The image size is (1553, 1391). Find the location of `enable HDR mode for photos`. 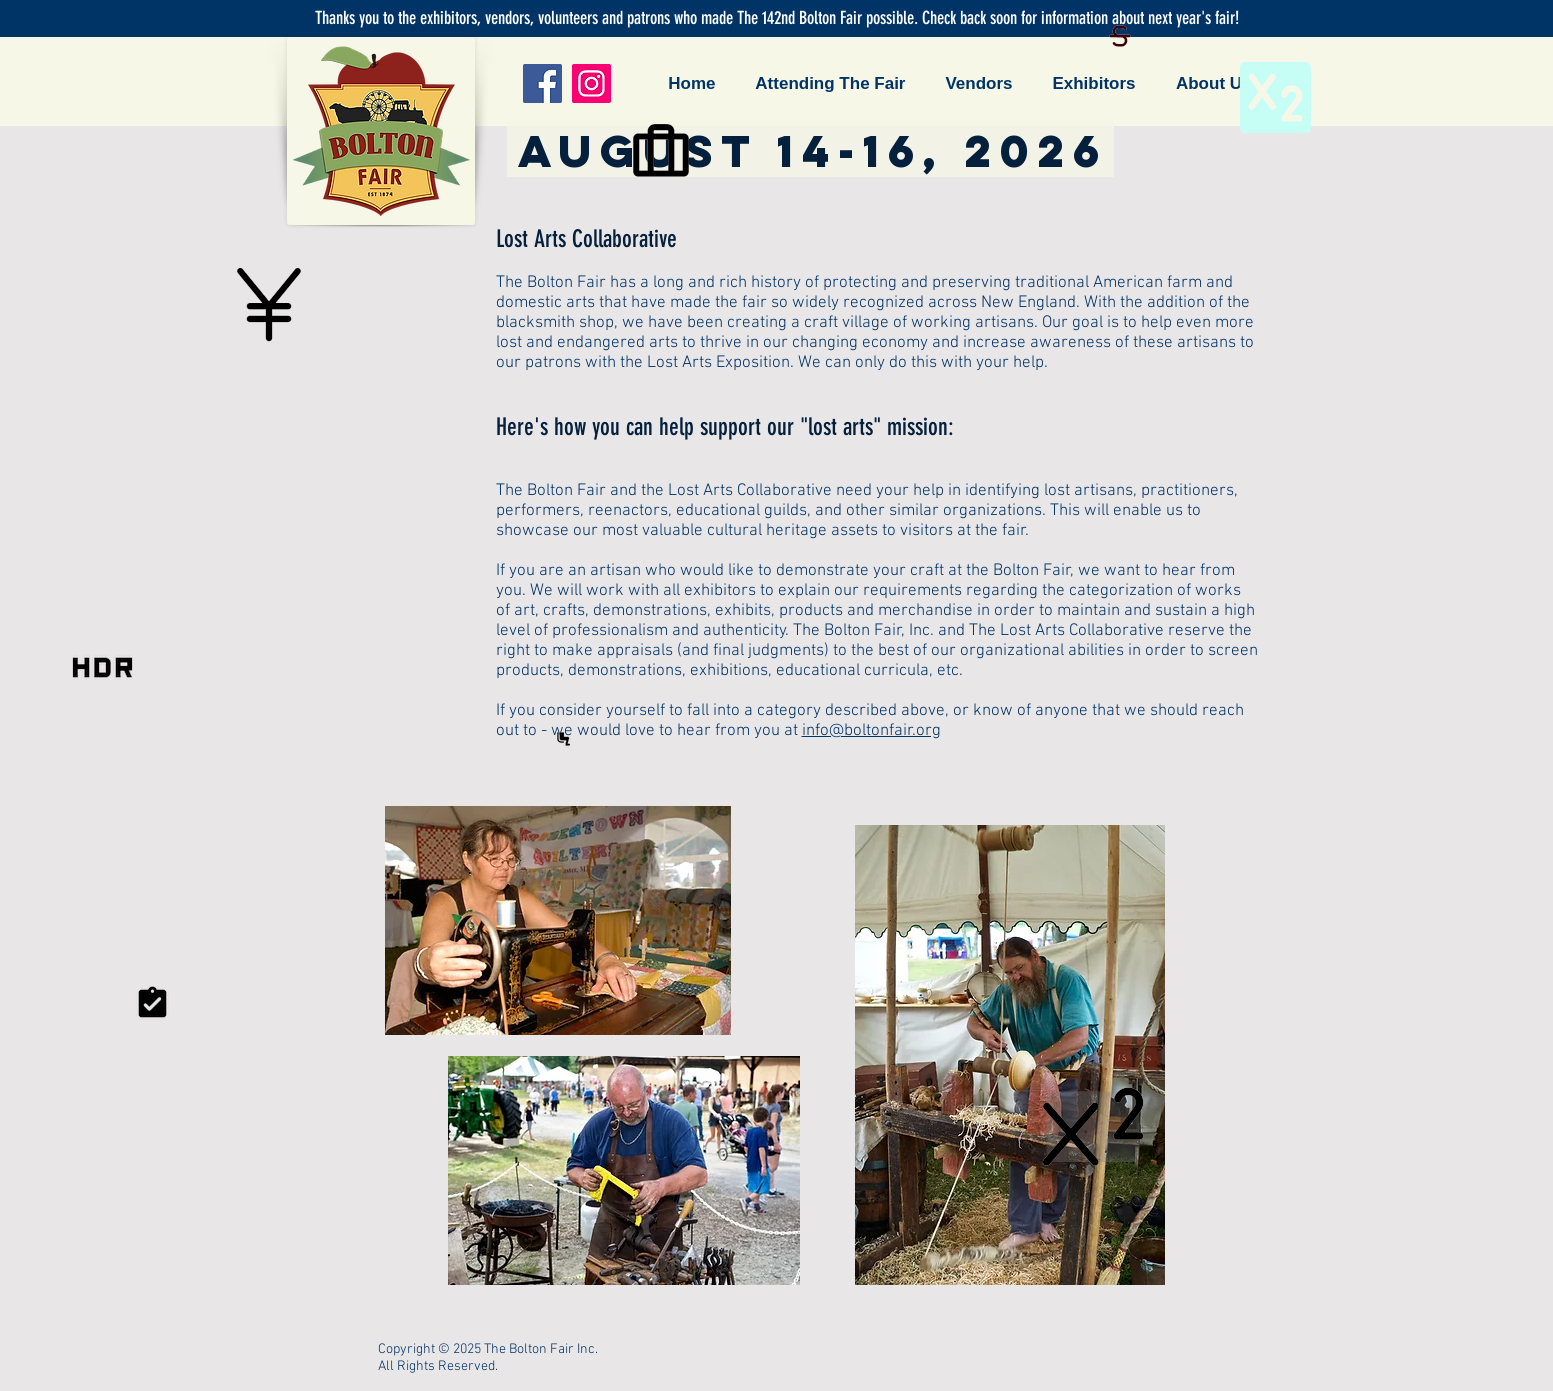

enable HDR mode for photos is located at coordinates (102, 667).